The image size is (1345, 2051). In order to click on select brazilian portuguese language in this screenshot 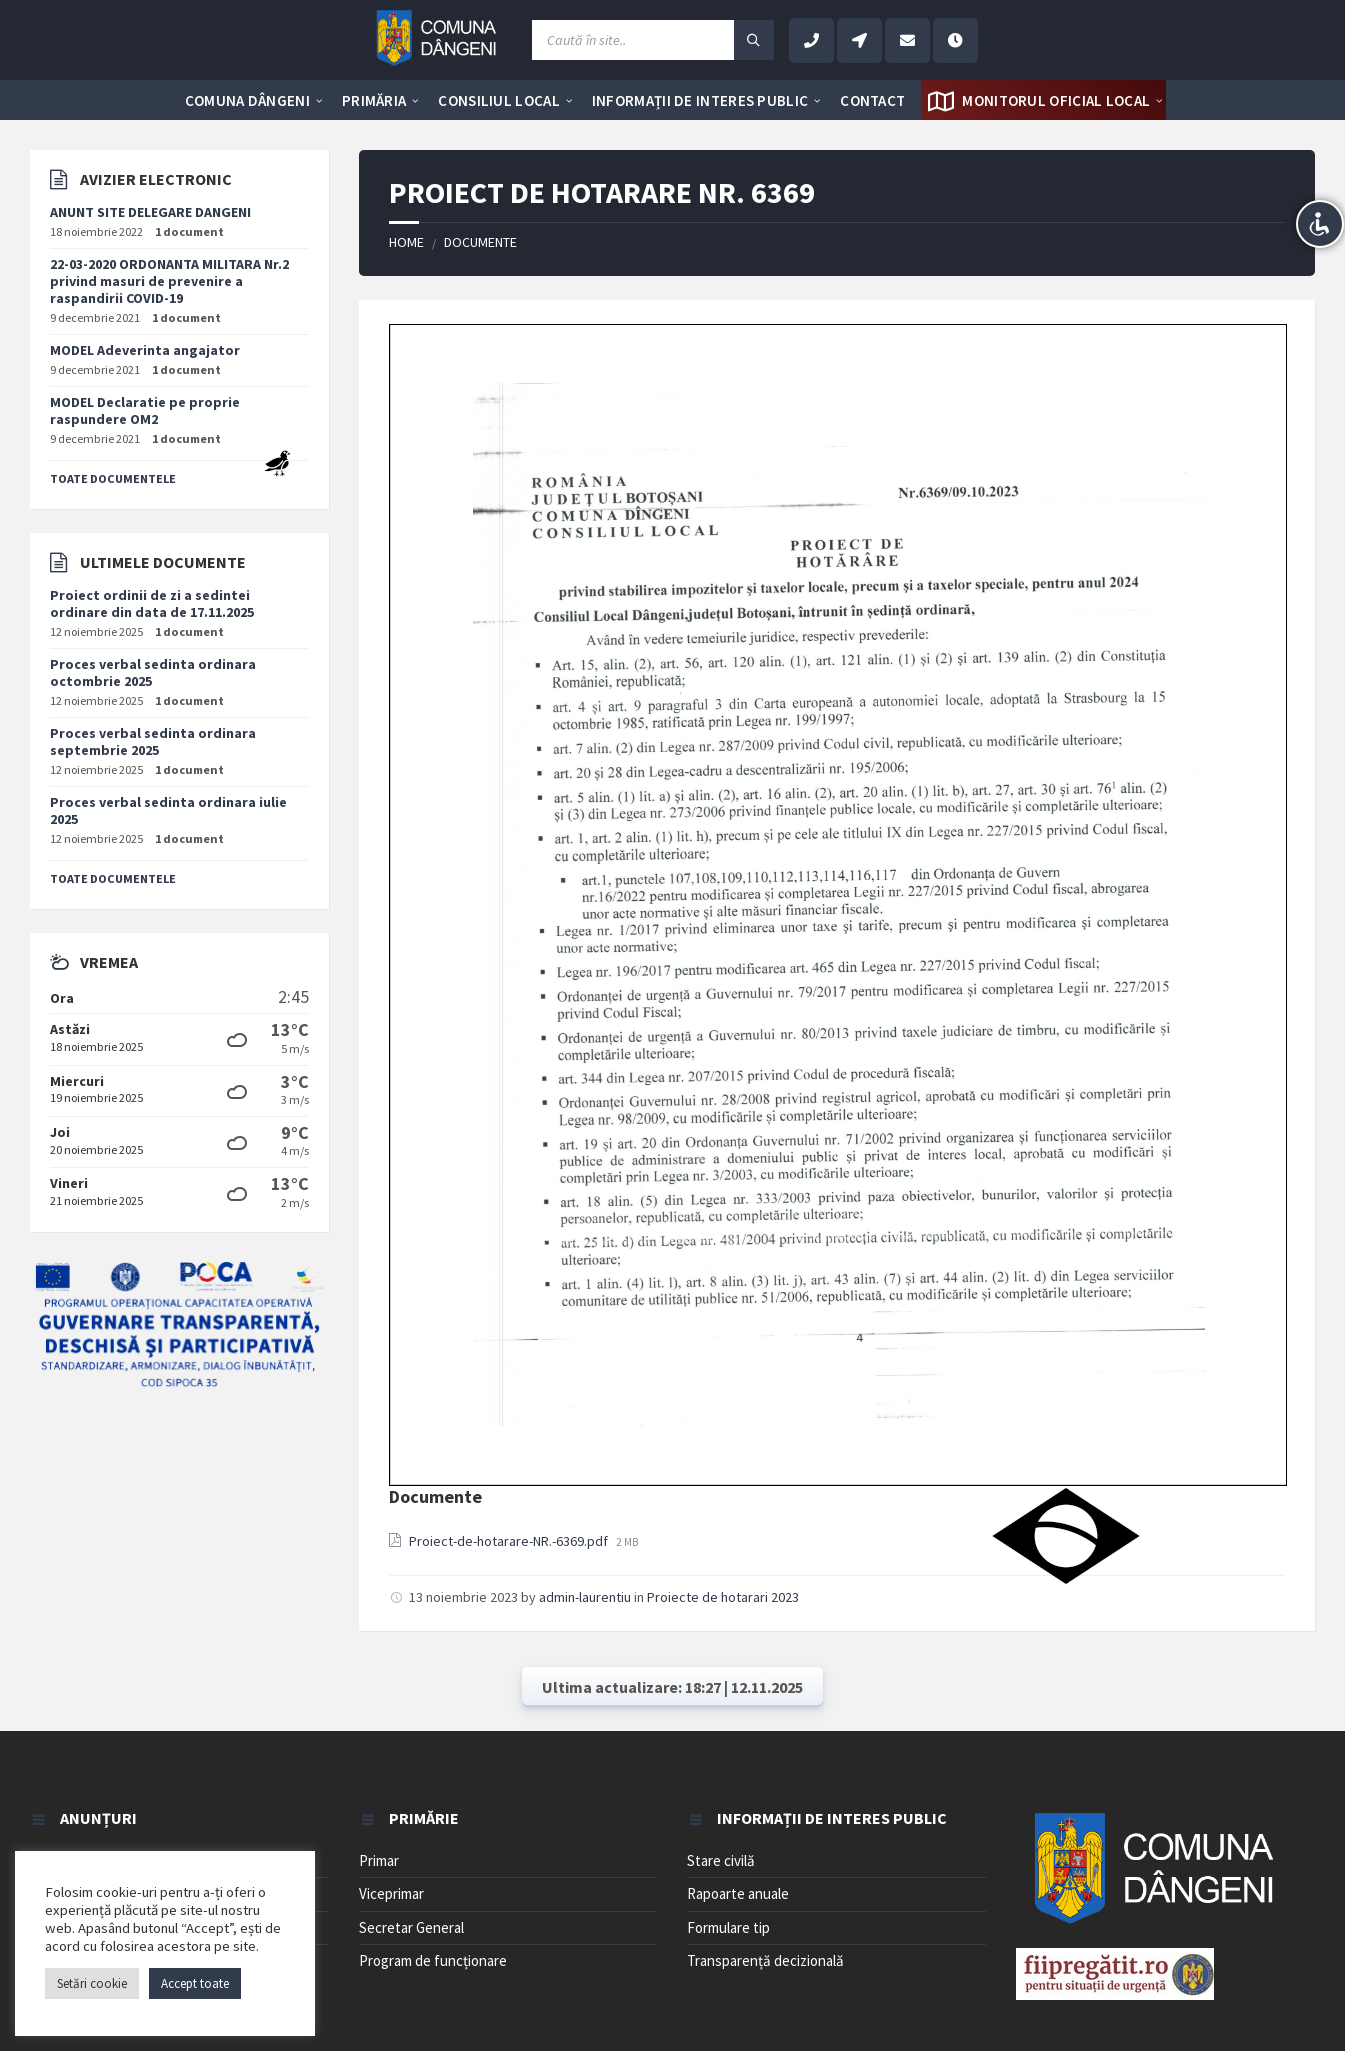, I will do `click(1066, 1536)`.